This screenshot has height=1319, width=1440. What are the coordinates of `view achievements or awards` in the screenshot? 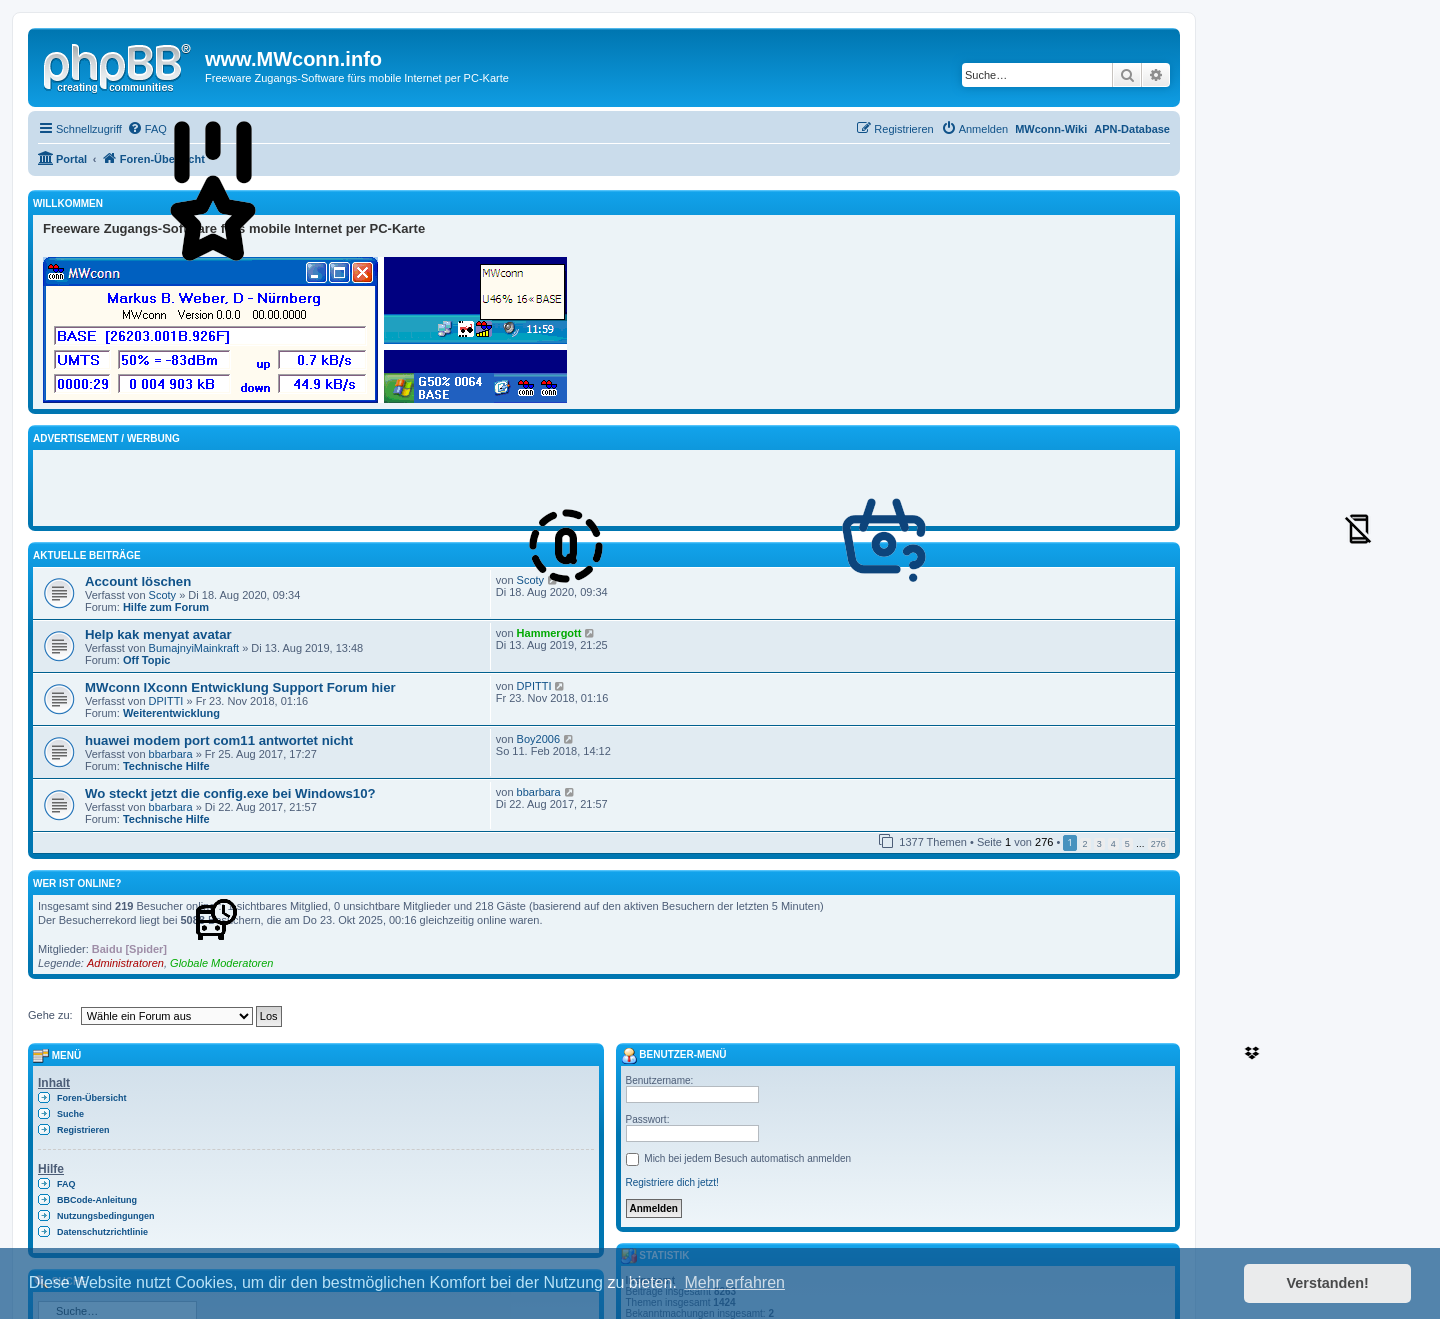 It's located at (213, 191).